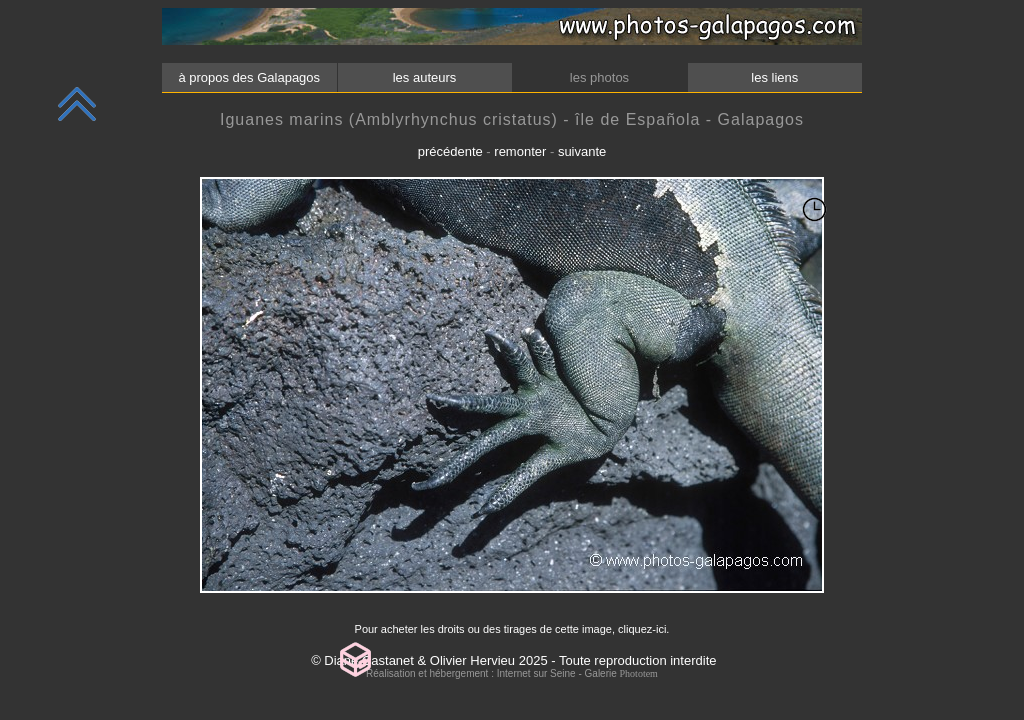 This screenshot has height=720, width=1024. I want to click on view time or clock settings, so click(814, 209).